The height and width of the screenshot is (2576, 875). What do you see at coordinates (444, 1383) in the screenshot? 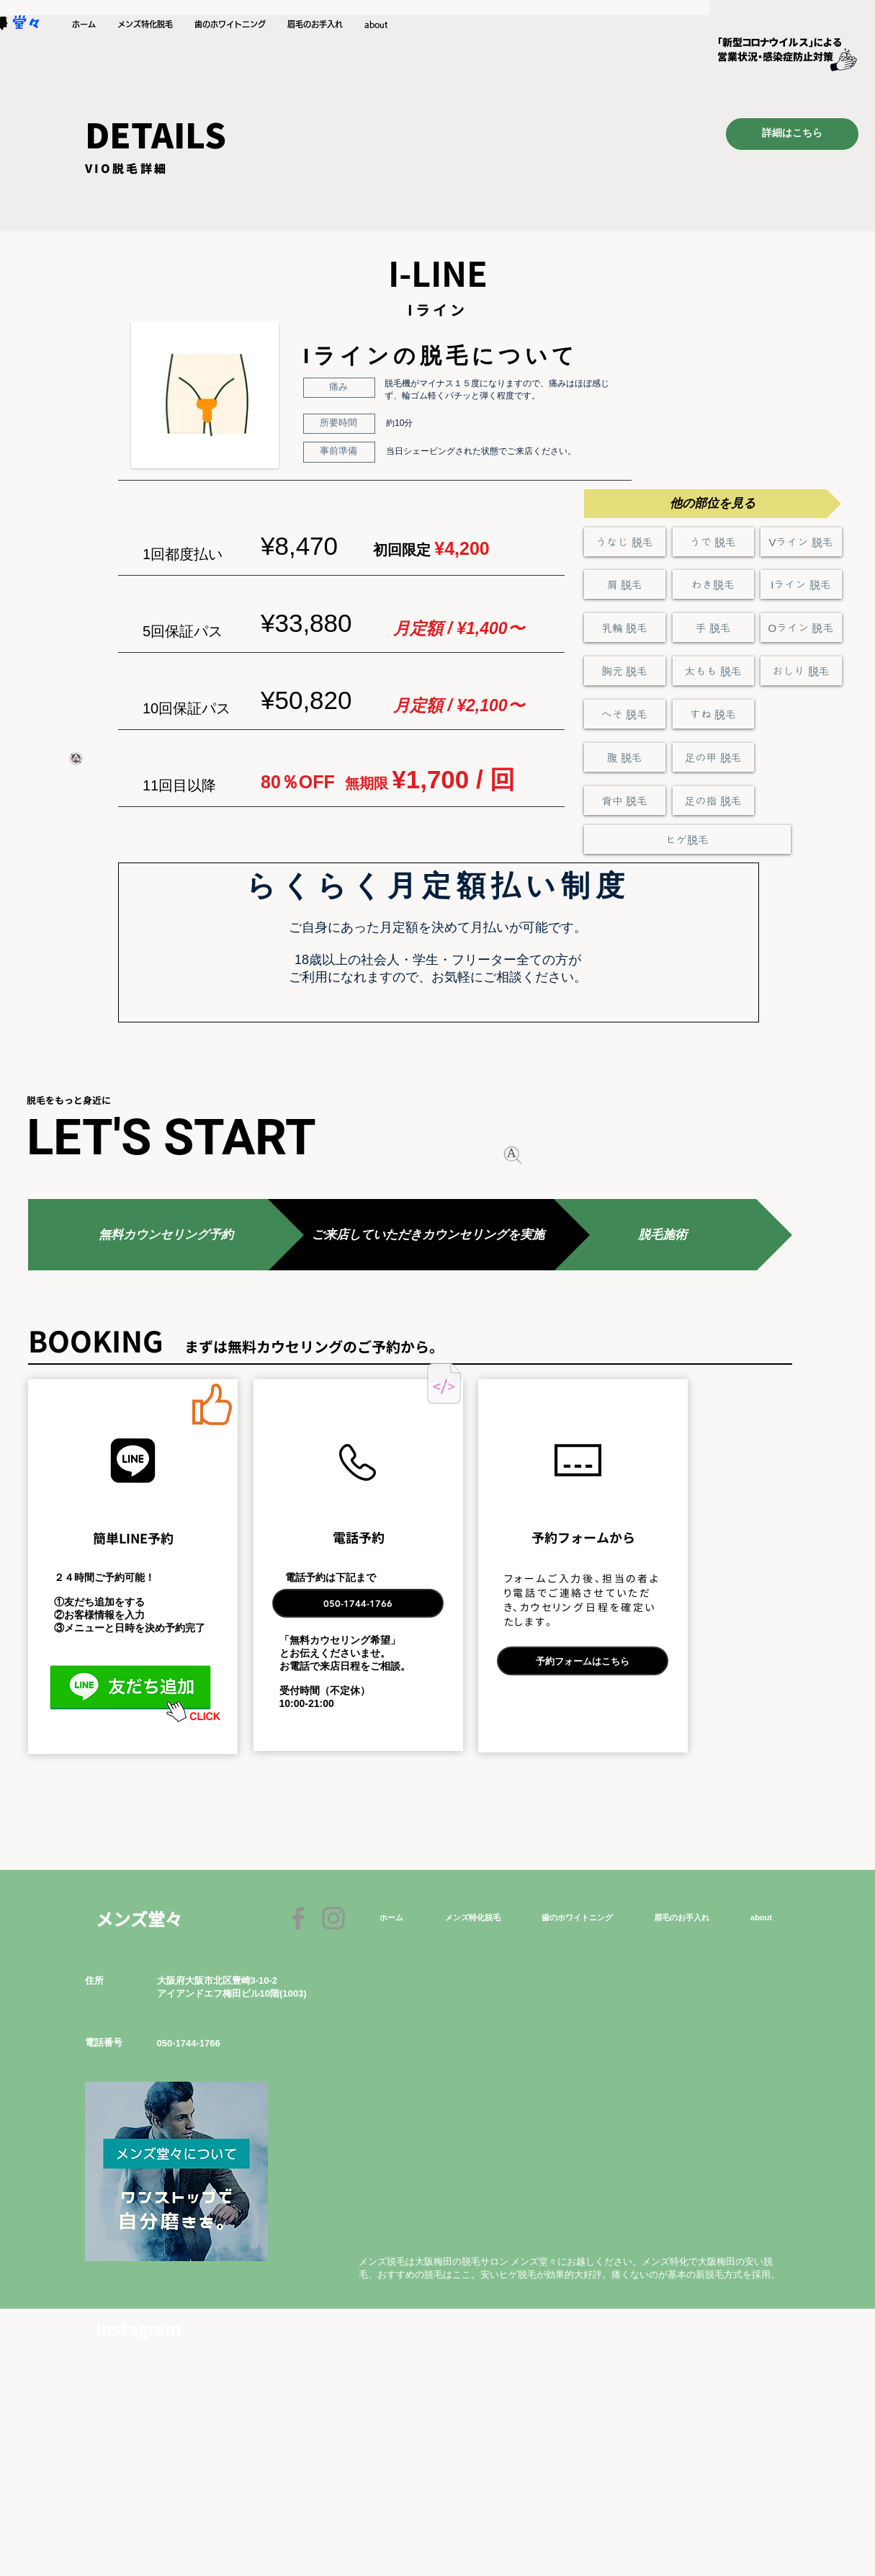
I see `an xml file type indicator` at bounding box center [444, 1383].